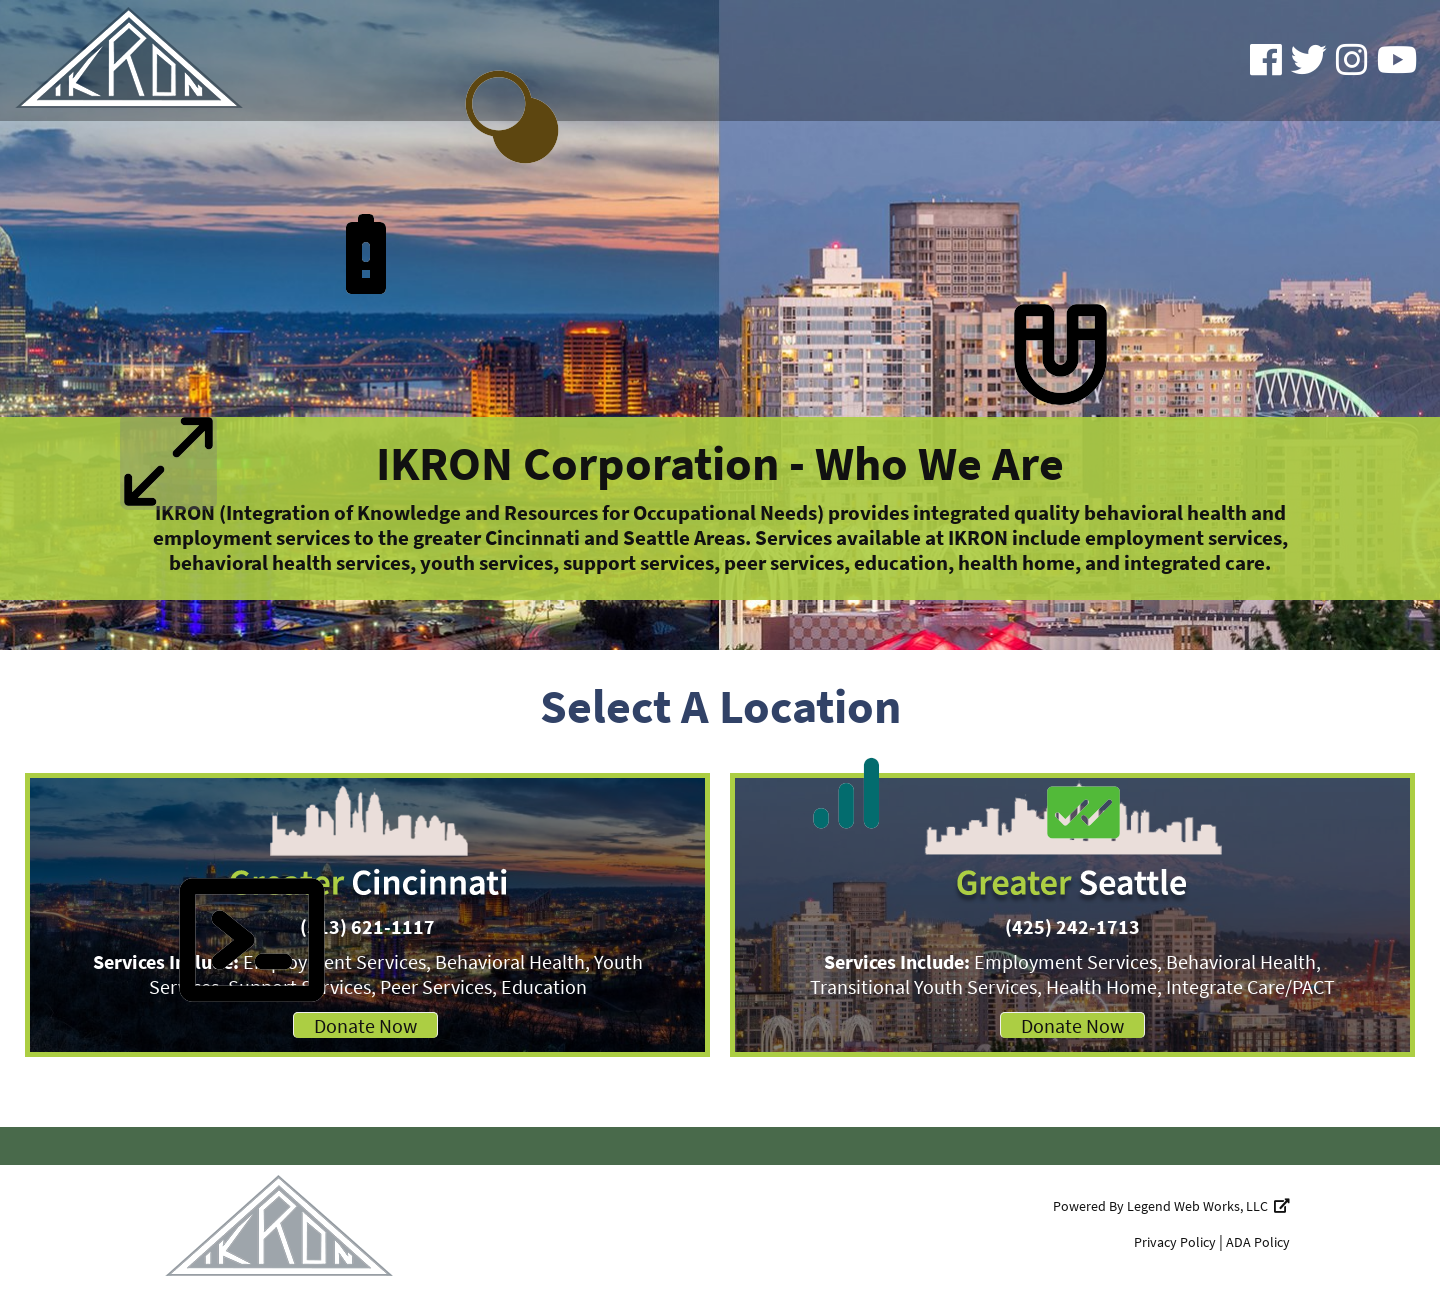  Describe the element at coordinates (876, 775) in the screenshot. I see `indicates medium cellular signal strength` at that location.